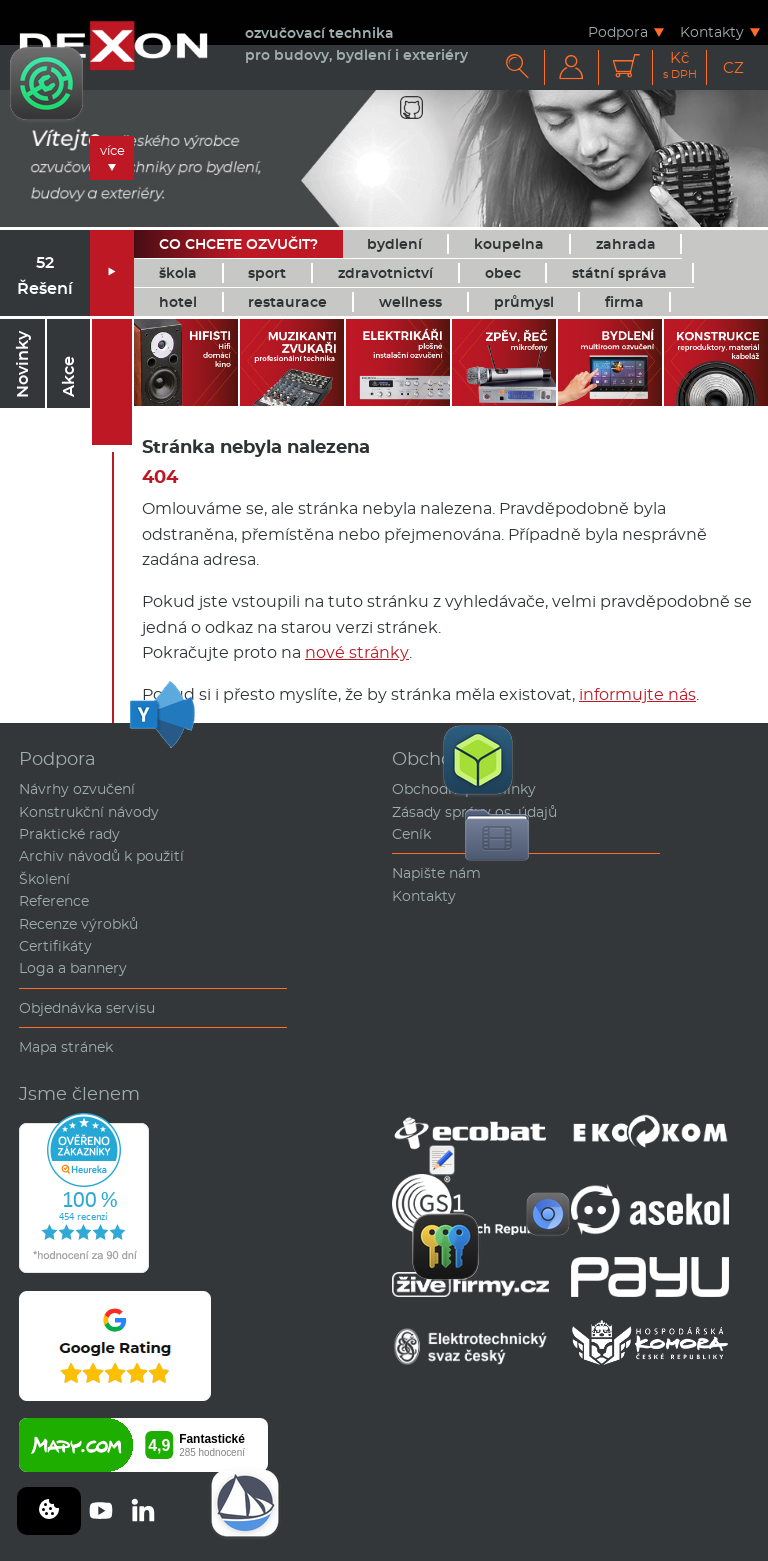  I want to click on open Microsoft Yammer app, so click(162, 714).